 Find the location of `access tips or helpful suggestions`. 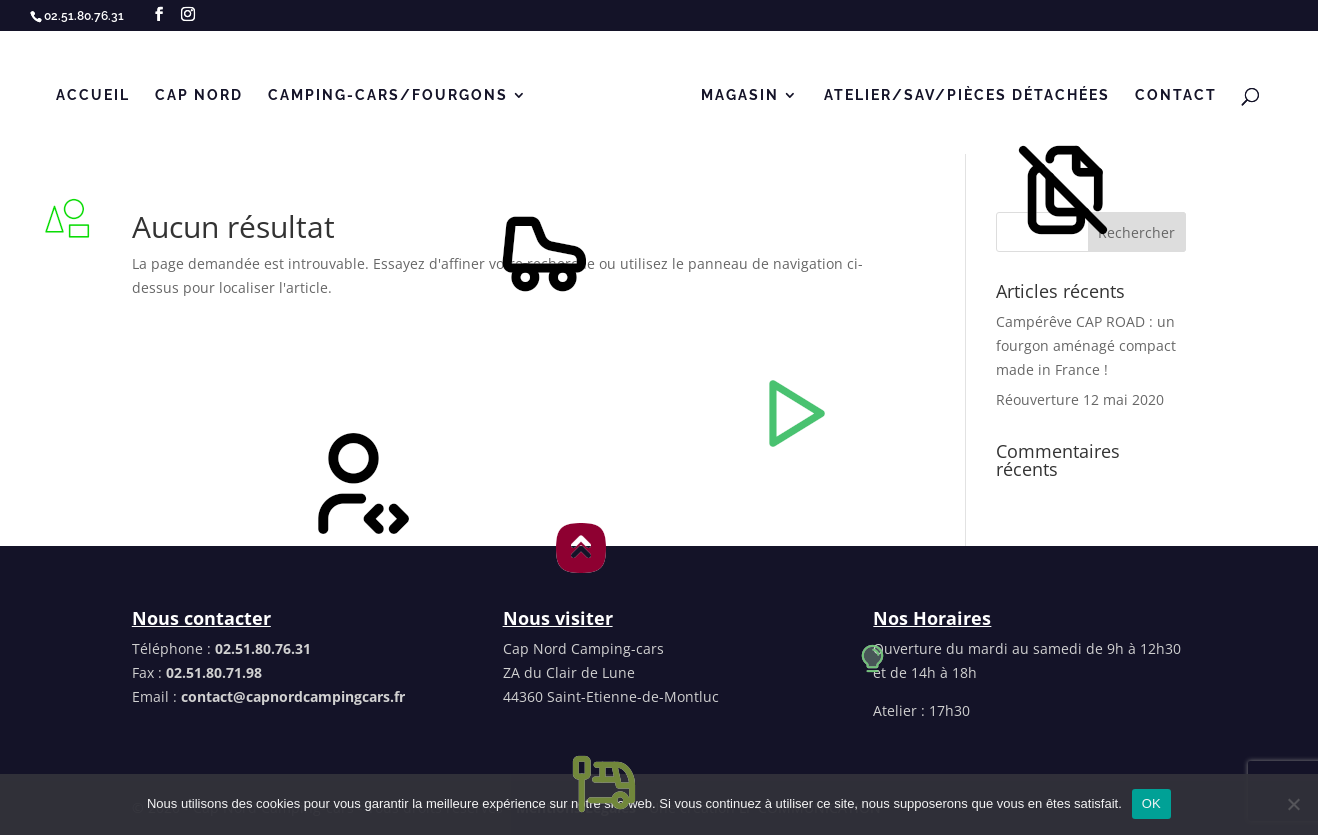

access tips or helpful suggestions is located at coordinates (872, 658).